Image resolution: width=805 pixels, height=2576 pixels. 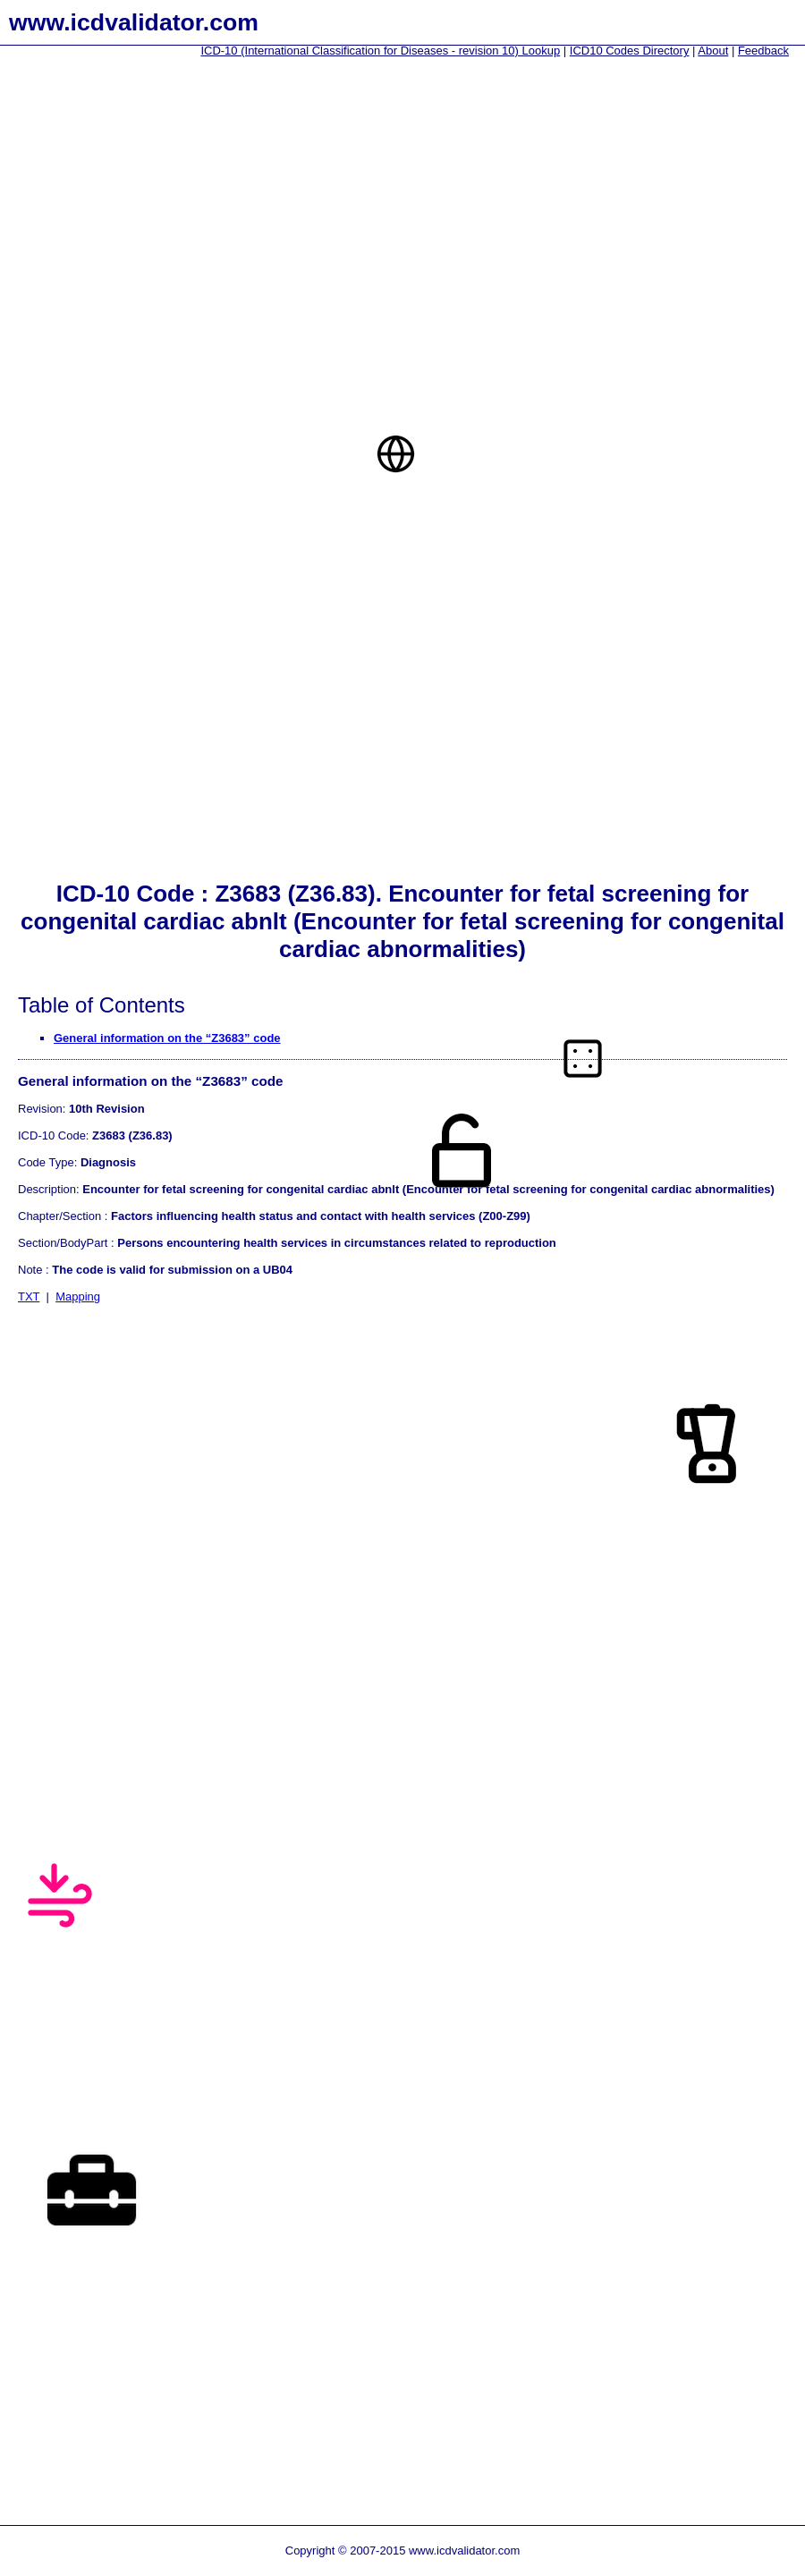 I want to click on randomize or shuffle content, so click(x=582, y=1058).